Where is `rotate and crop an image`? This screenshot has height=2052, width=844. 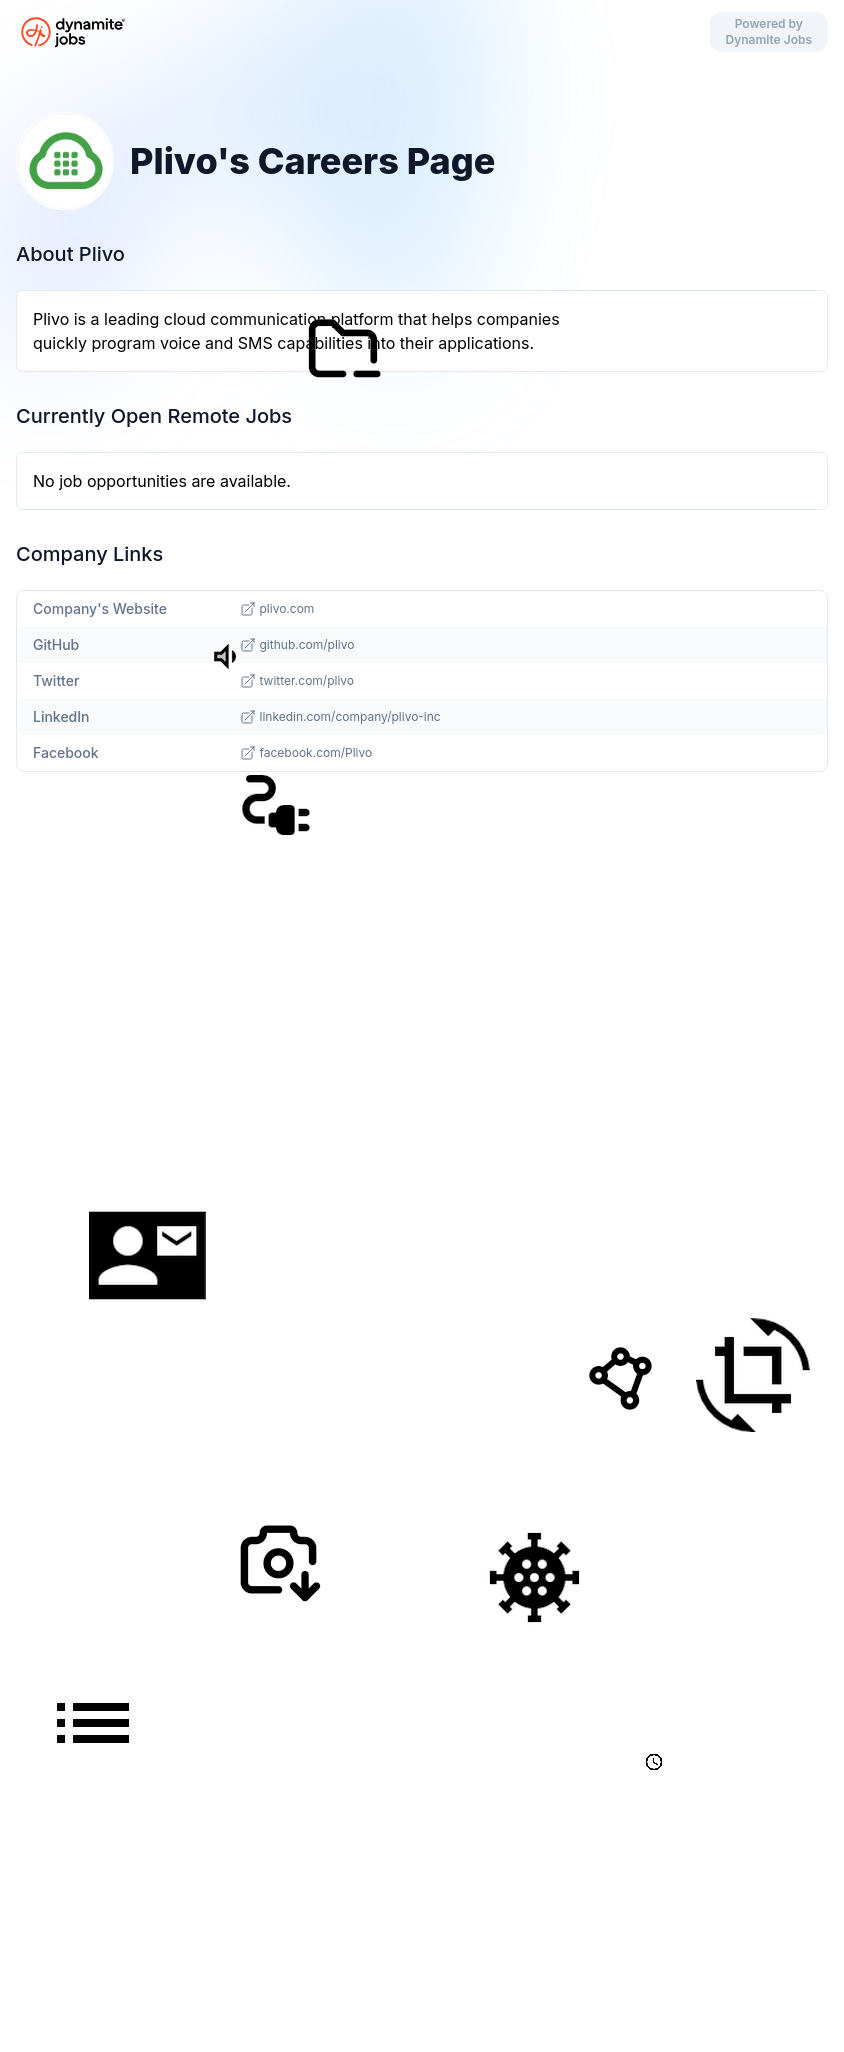 rotate and crop an image is located at coordinates (753, 1375).